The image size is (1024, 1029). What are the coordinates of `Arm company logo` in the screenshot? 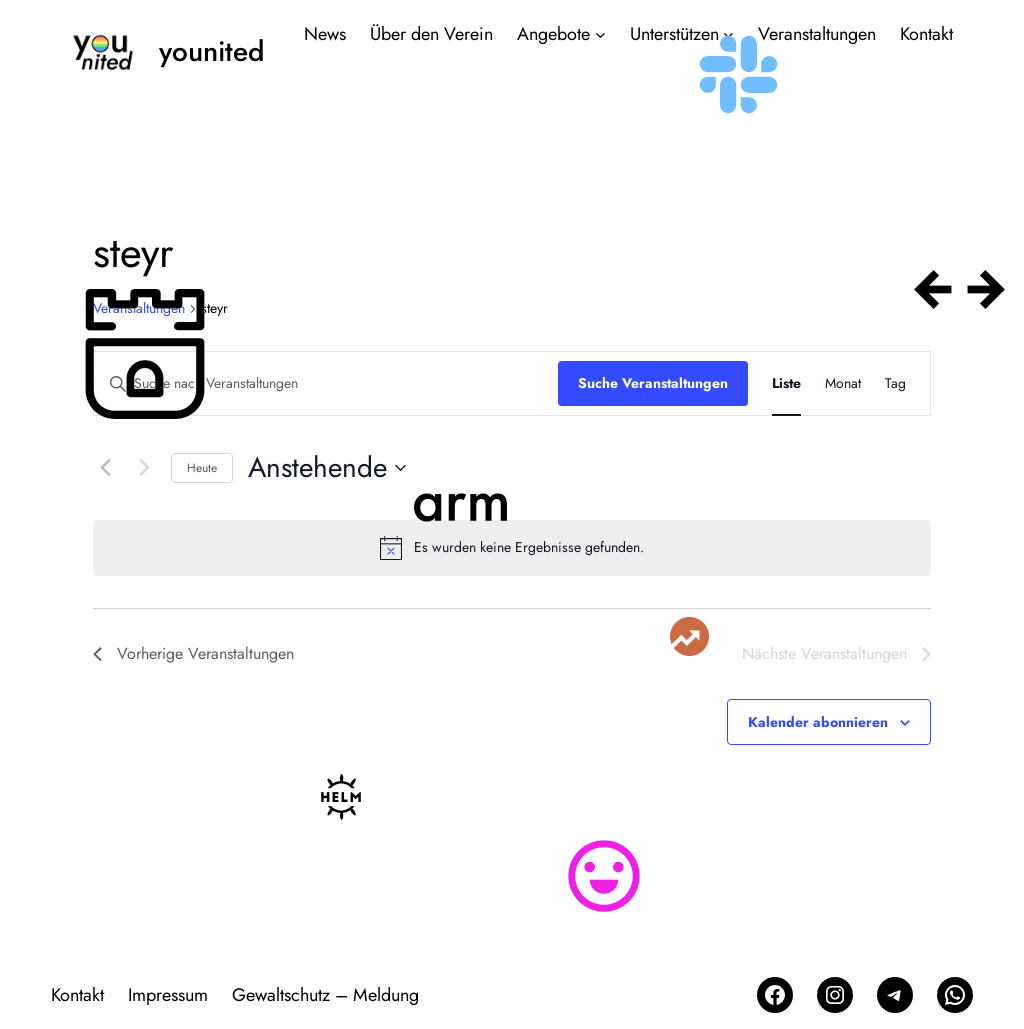 It's located at (460, 507).